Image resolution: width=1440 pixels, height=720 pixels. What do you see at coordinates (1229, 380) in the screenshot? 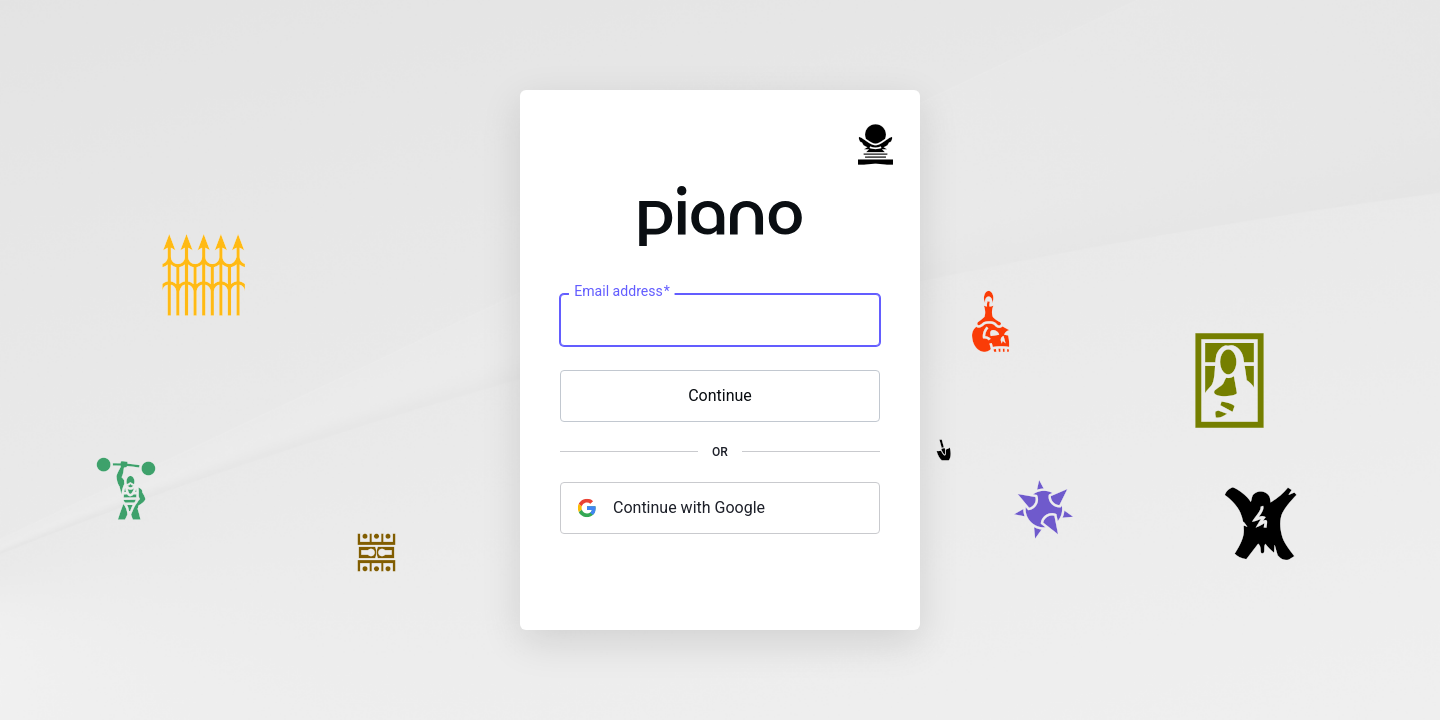
I see `view artwork or gallery` at bounding box center [1229, 380].